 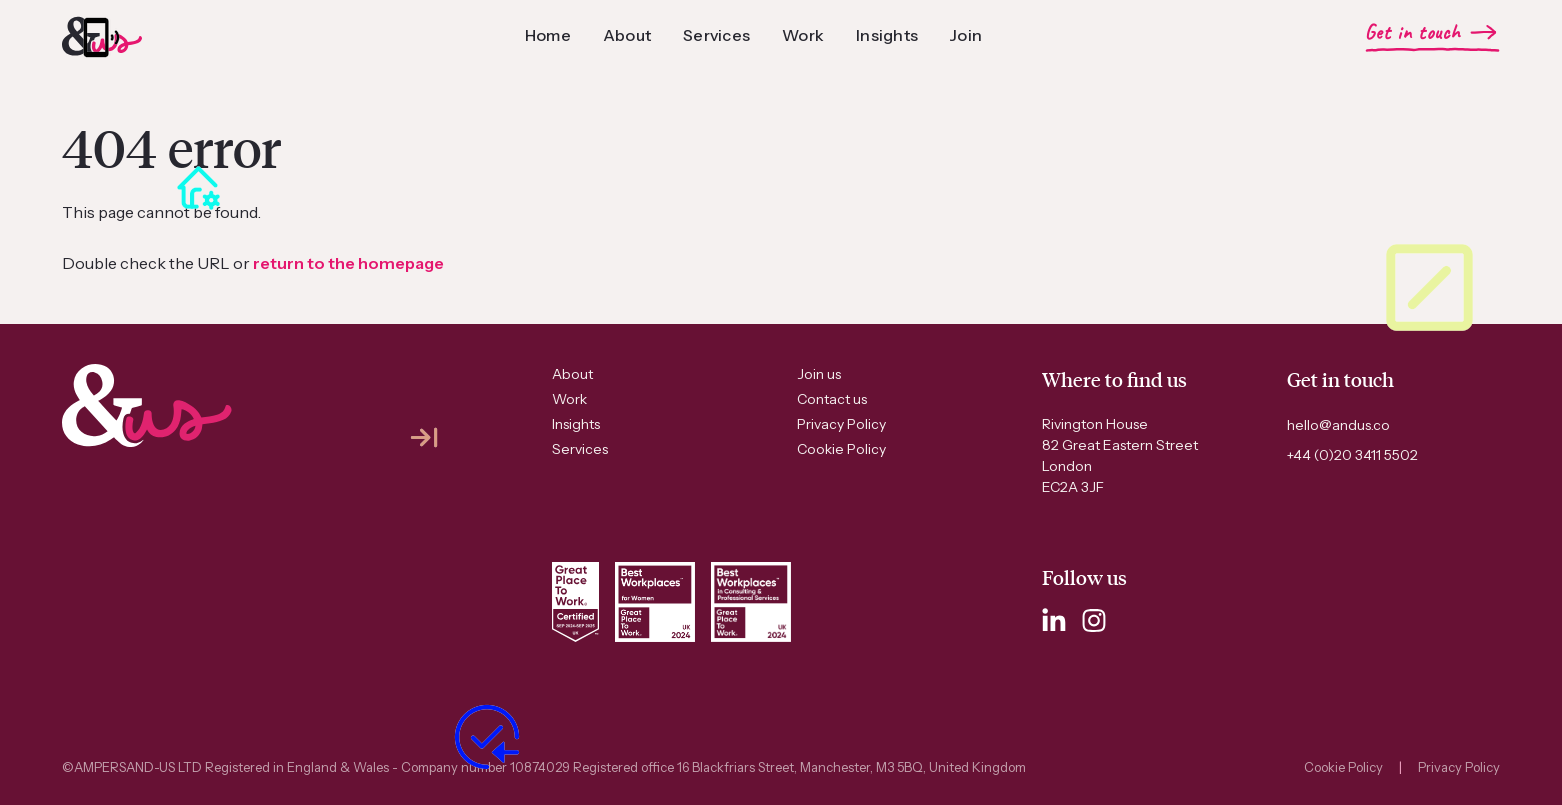 What do you see at coordinates (424, 437) in the screenshot?
I see `move item to the end of a list` at bounding box center [424, 437].